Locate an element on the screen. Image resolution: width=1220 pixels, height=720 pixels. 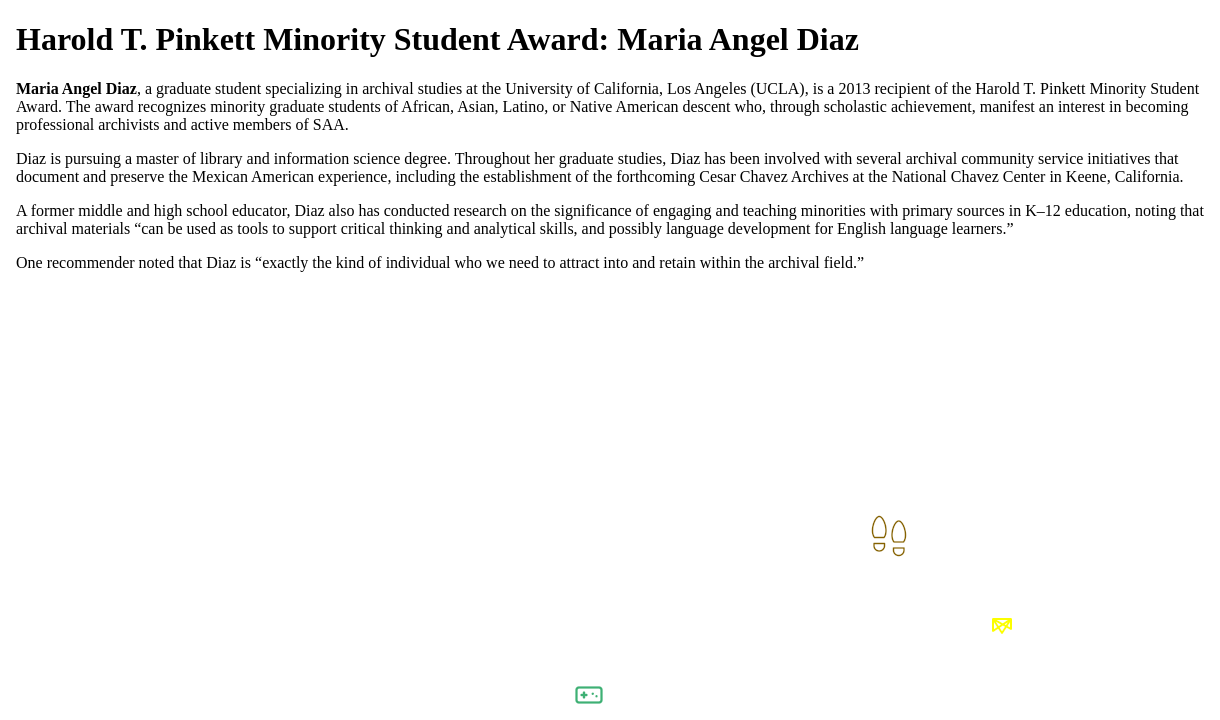
access gaming or game center features is located at coordinates (589, 695).